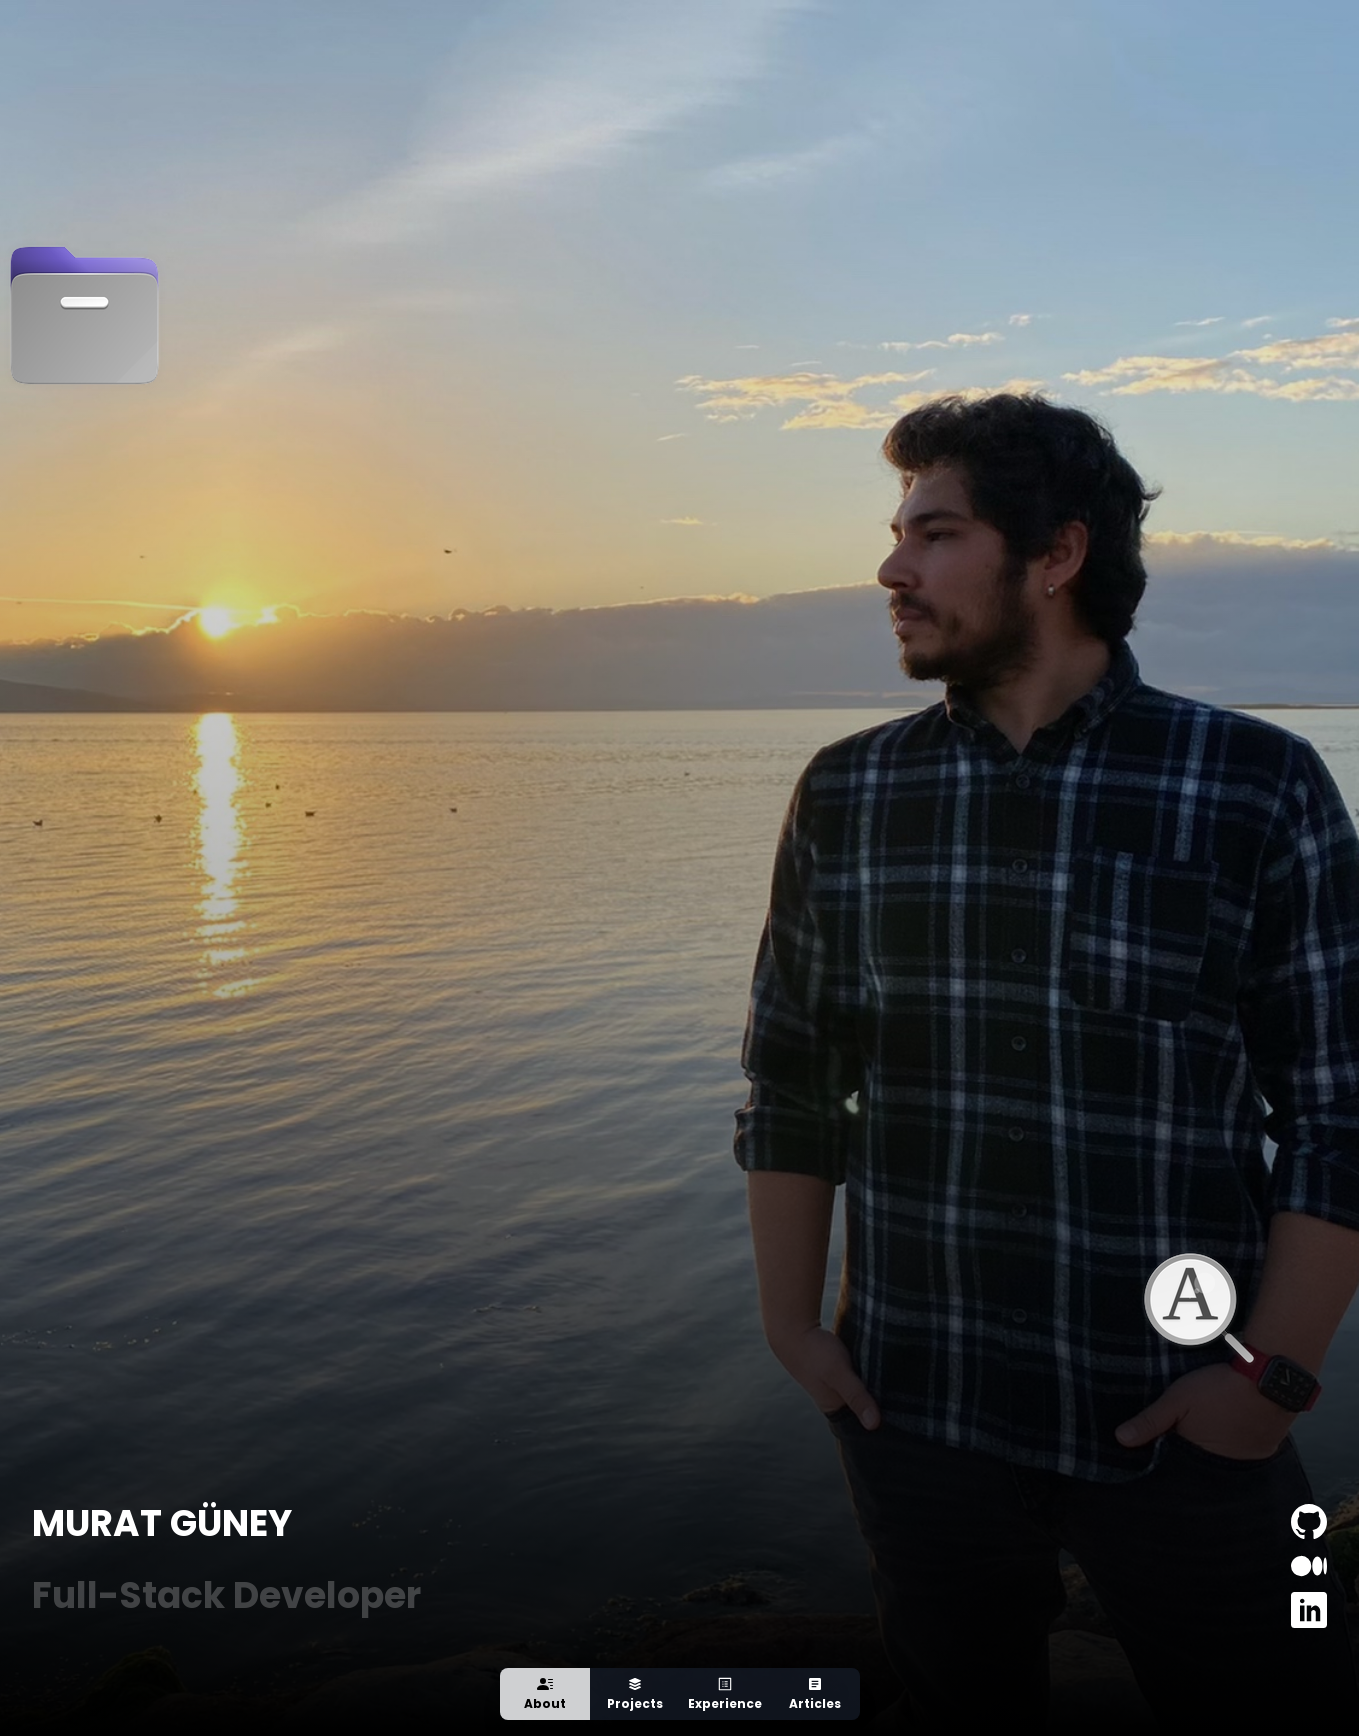  What do you see at coordinates (84, 315) in the screenshot?
I see `open the files application` at bounding box center [84, 315].